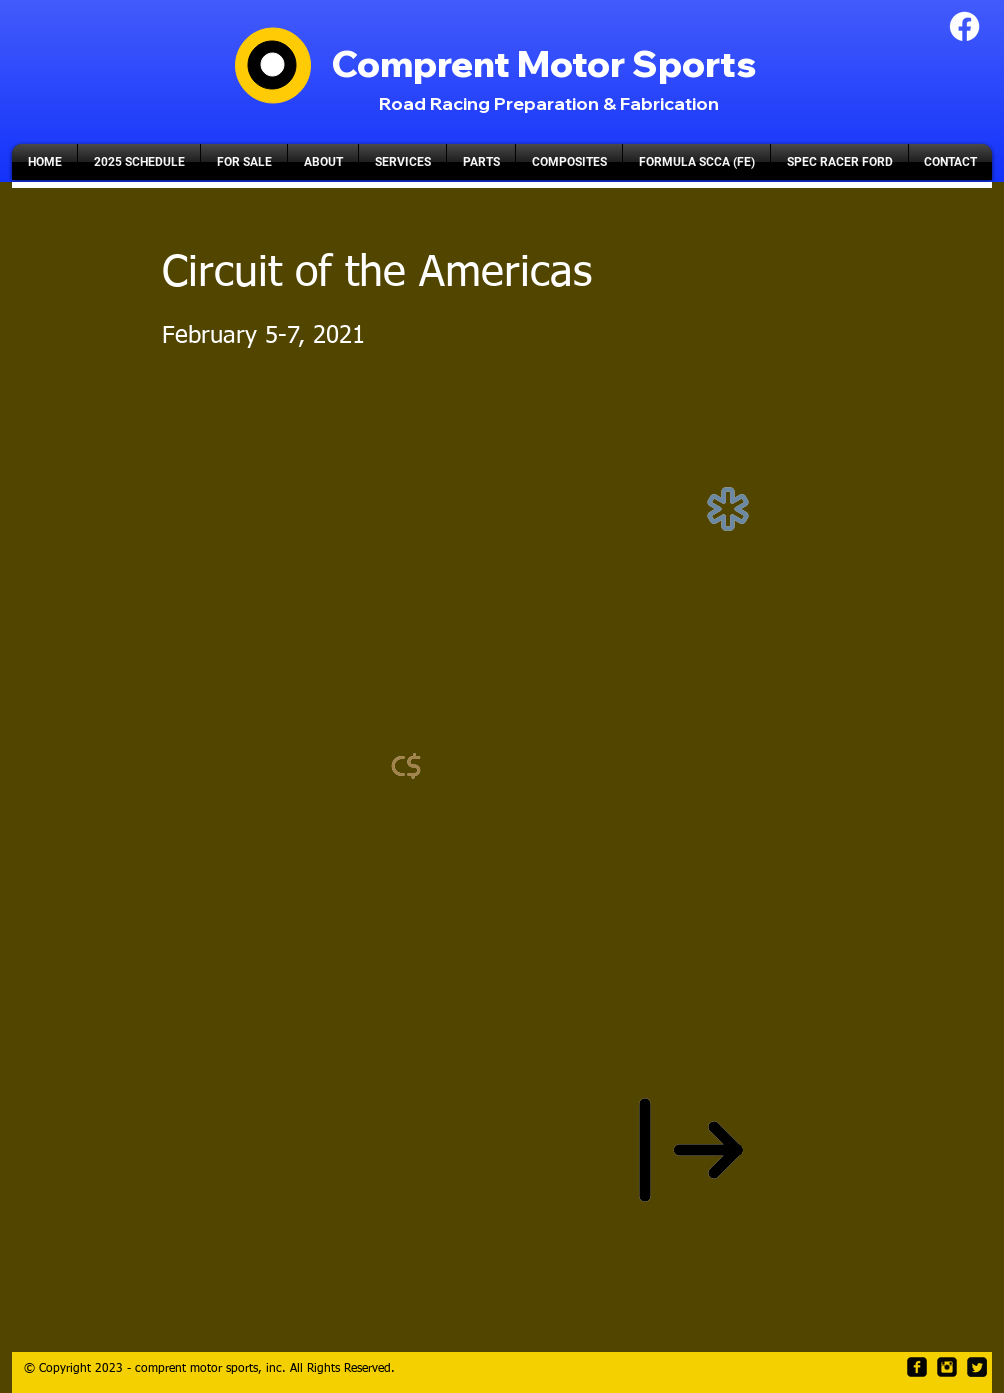  Describe the element at coordinates (406, 766) in the screenshot. I see `indicates canadian dollar currency` at that location.